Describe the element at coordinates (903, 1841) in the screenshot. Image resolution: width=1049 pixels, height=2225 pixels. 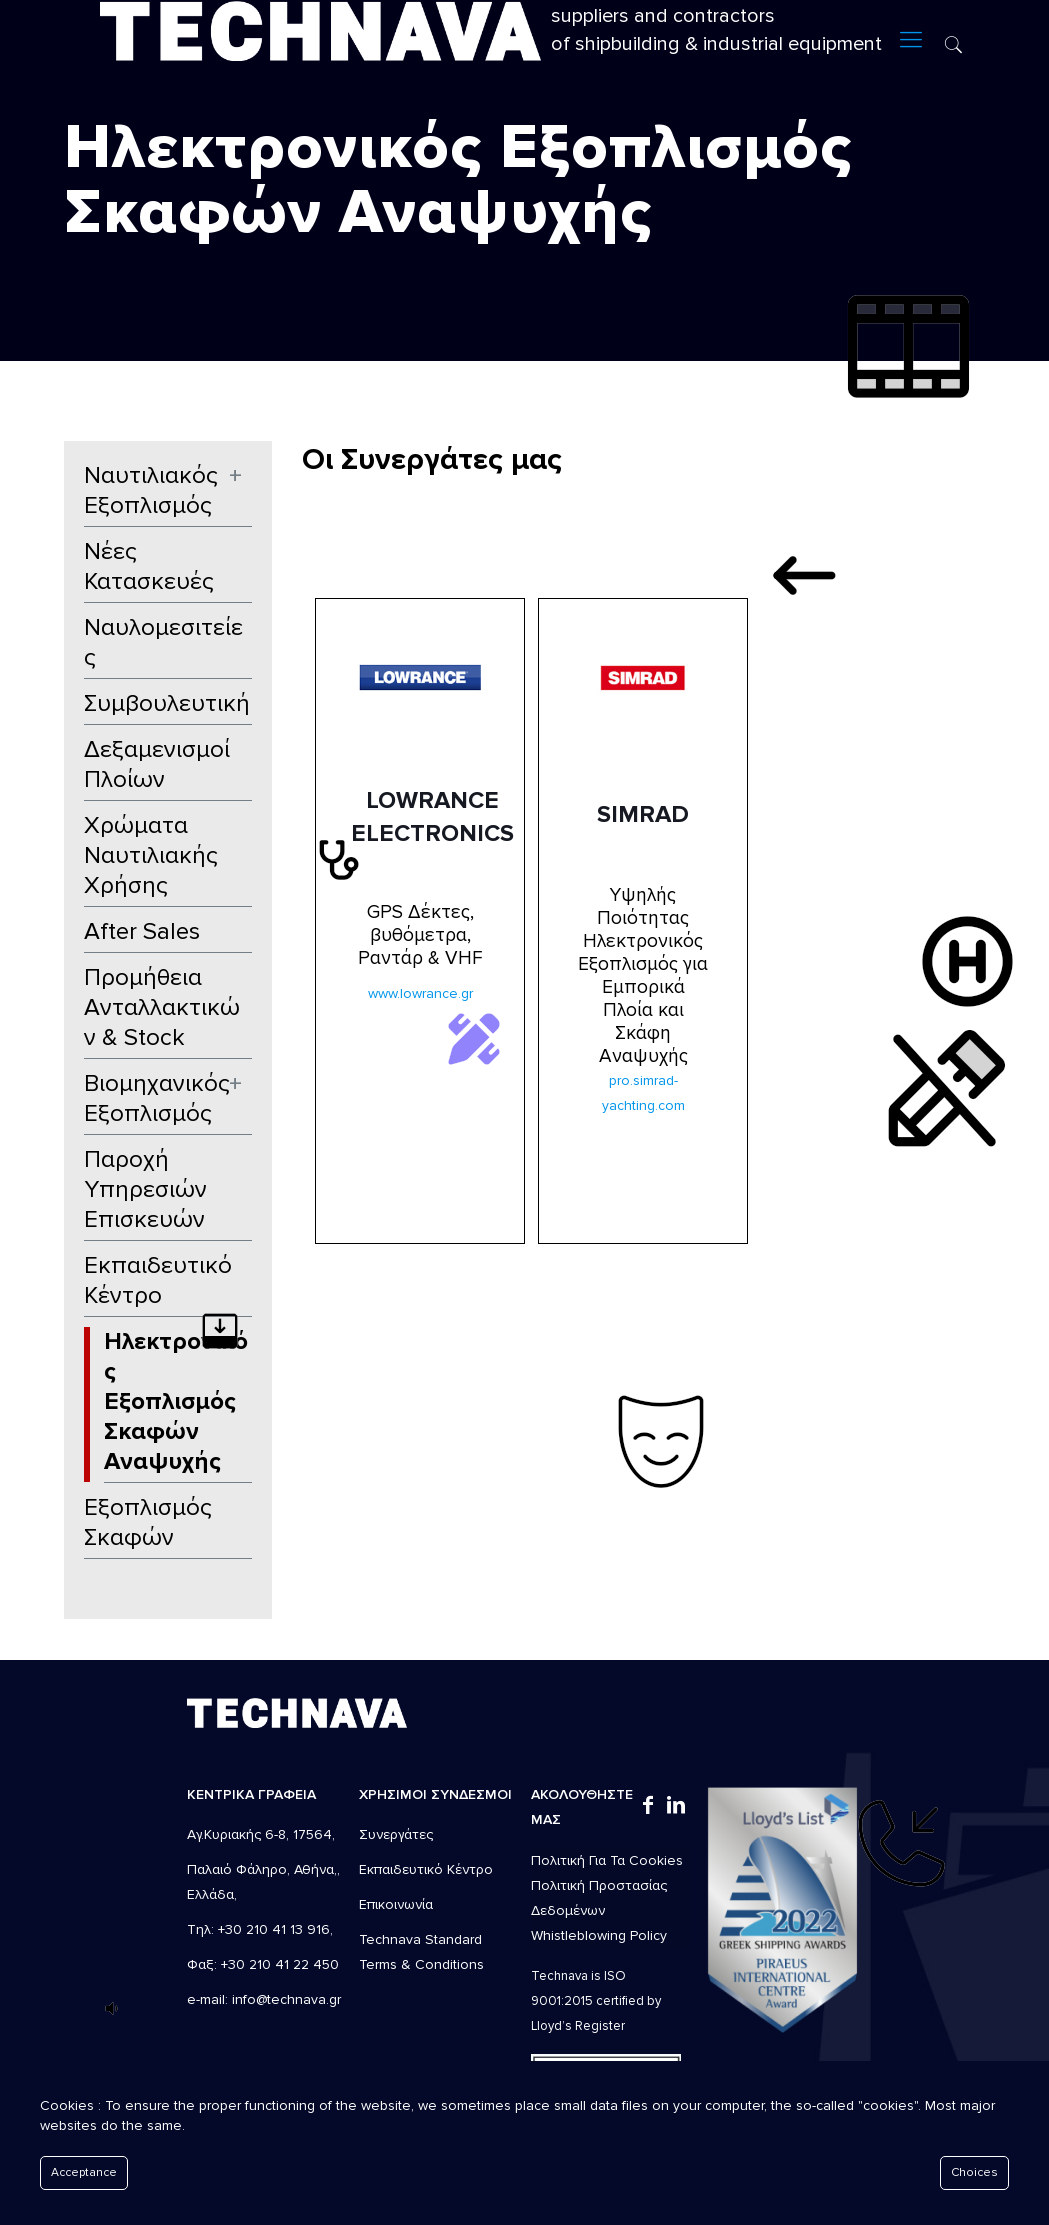
I see `incoming call notification` at that location.